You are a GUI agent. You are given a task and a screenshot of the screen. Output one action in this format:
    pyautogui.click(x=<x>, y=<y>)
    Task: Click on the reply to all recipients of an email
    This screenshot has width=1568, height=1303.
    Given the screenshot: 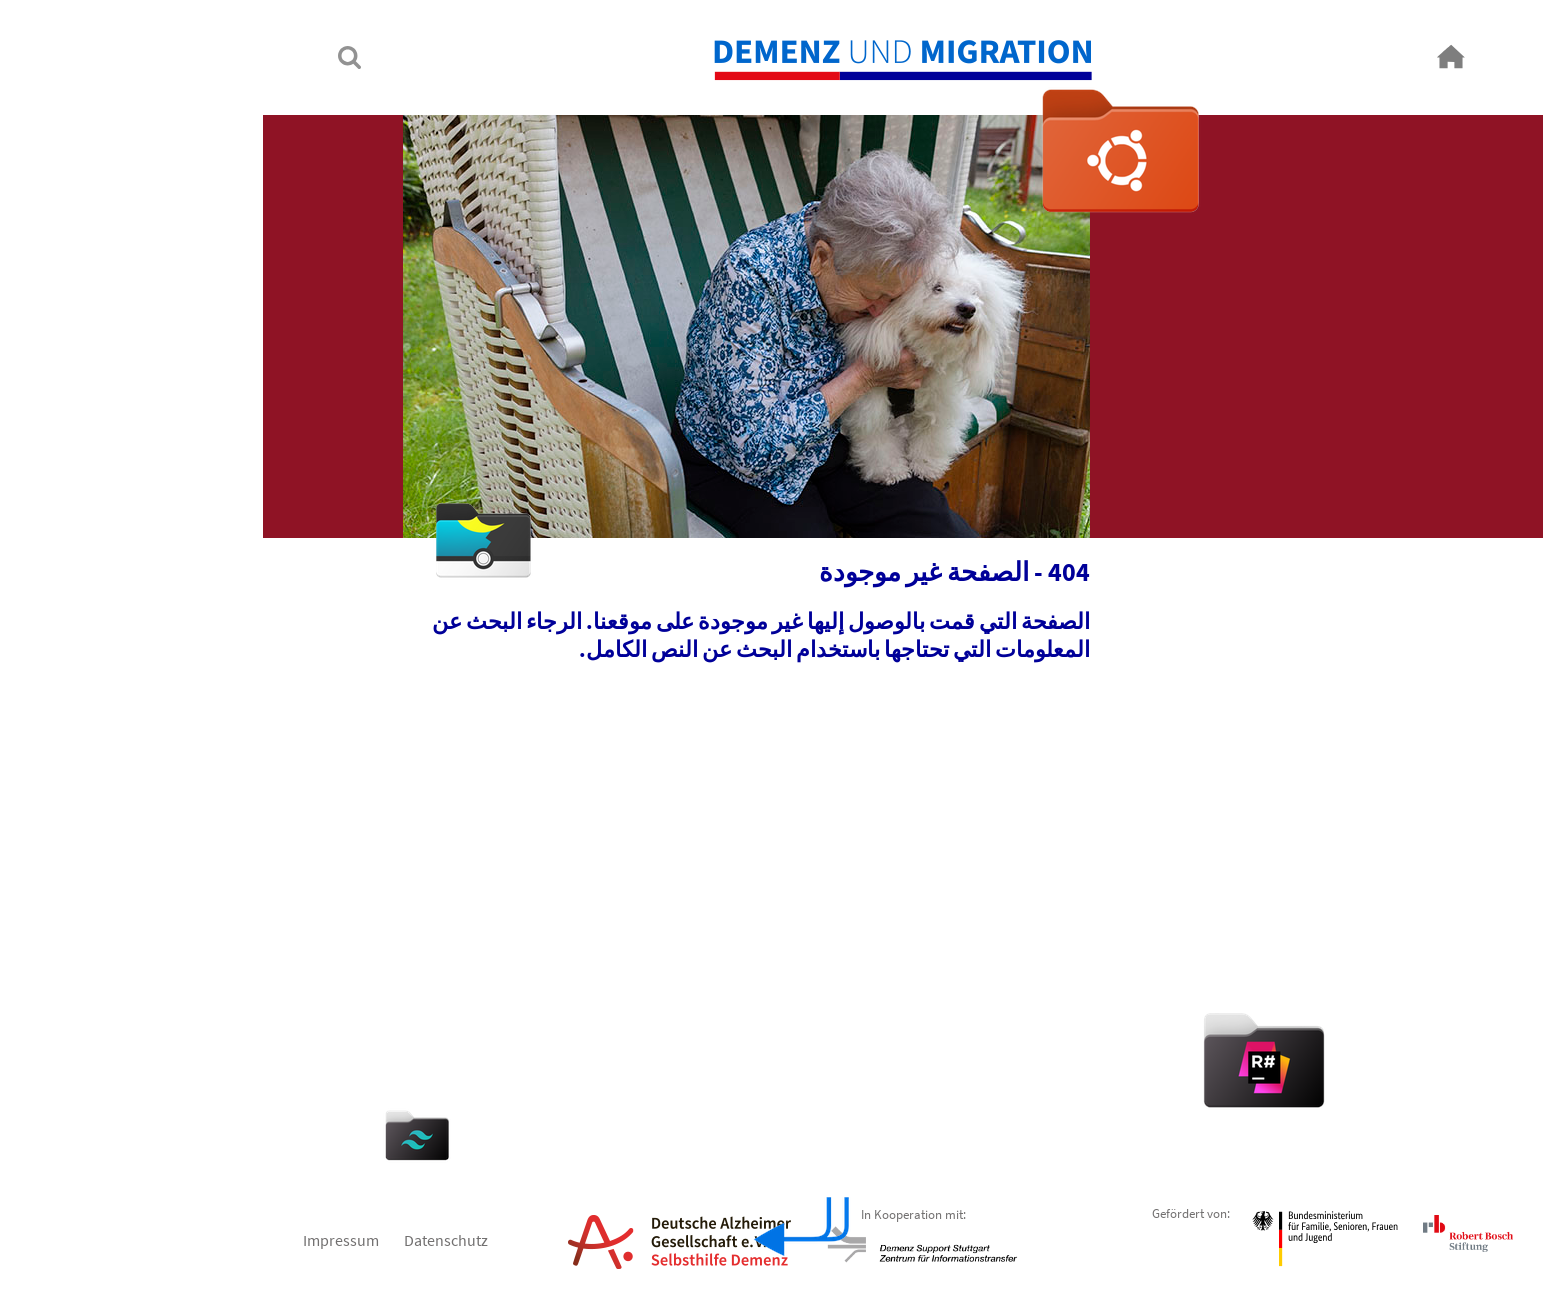 What is the action you would take?
    pyautogui.click(x=800, y=1226)
    